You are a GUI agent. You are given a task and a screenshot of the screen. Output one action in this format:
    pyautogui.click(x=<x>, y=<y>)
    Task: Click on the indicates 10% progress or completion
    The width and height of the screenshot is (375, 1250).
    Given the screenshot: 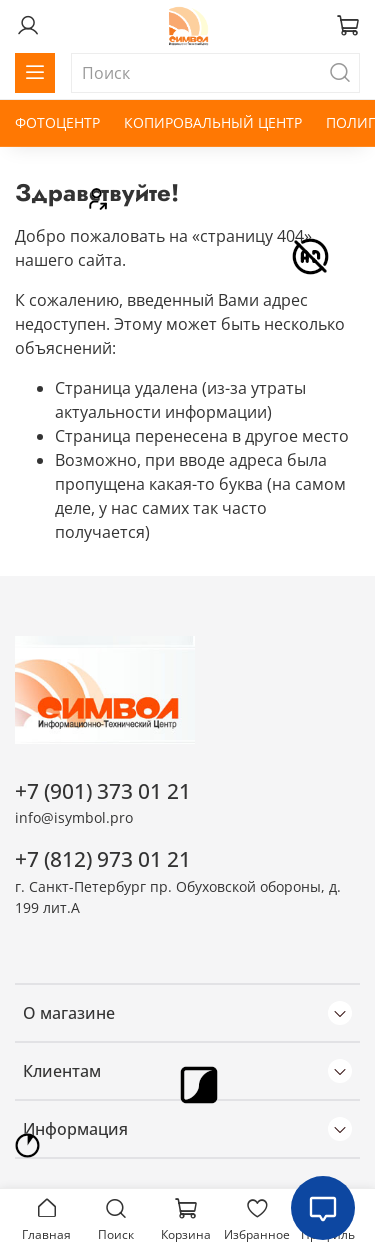 What is the action you would take?
    pyautogui.click(x=27, y=1145)
    